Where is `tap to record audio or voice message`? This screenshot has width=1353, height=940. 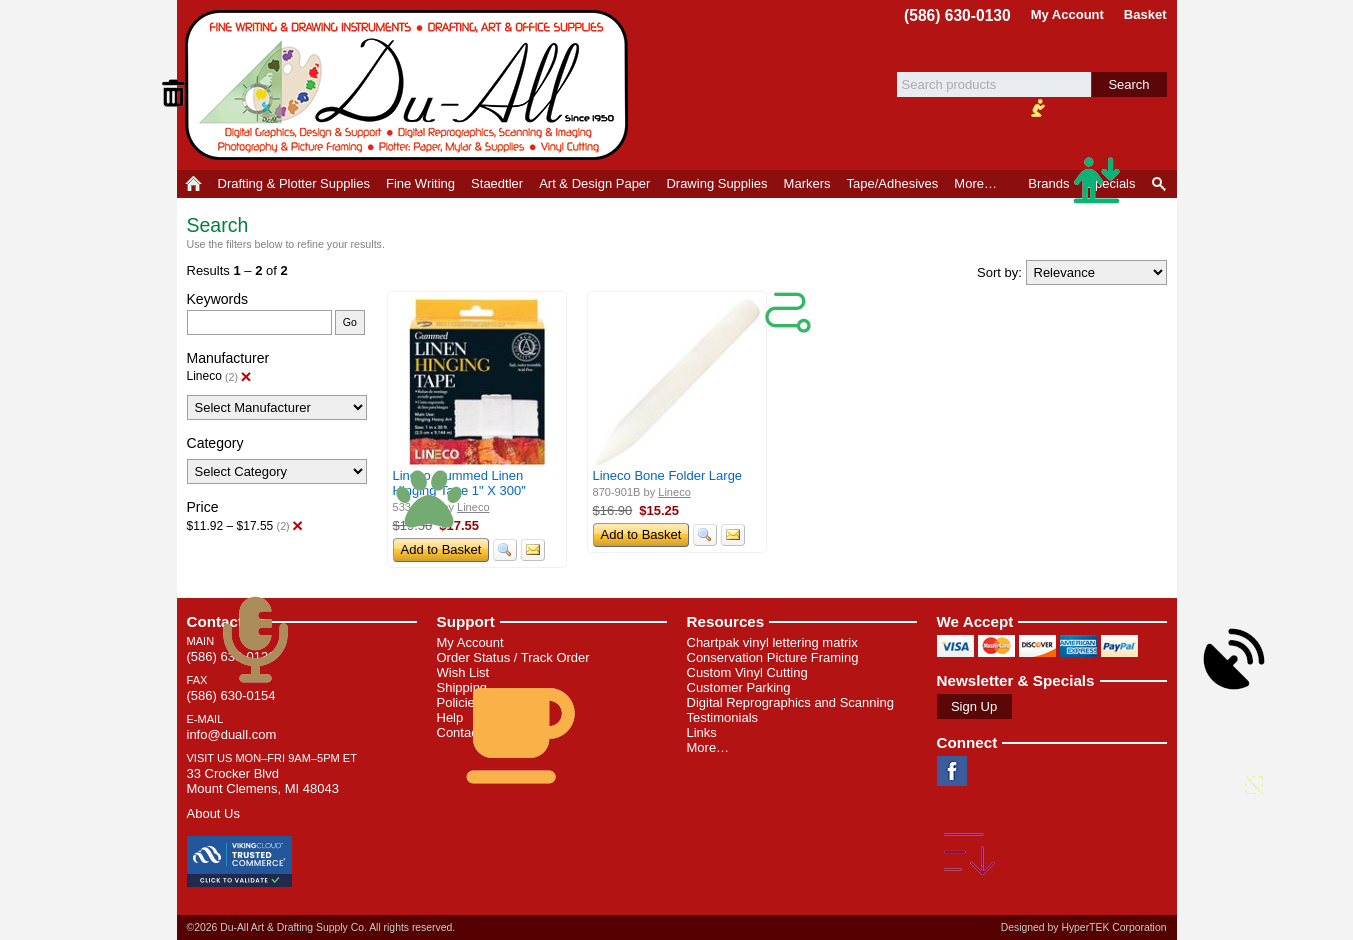
tap to record audio or voice message is located at coordinates (255, 639).